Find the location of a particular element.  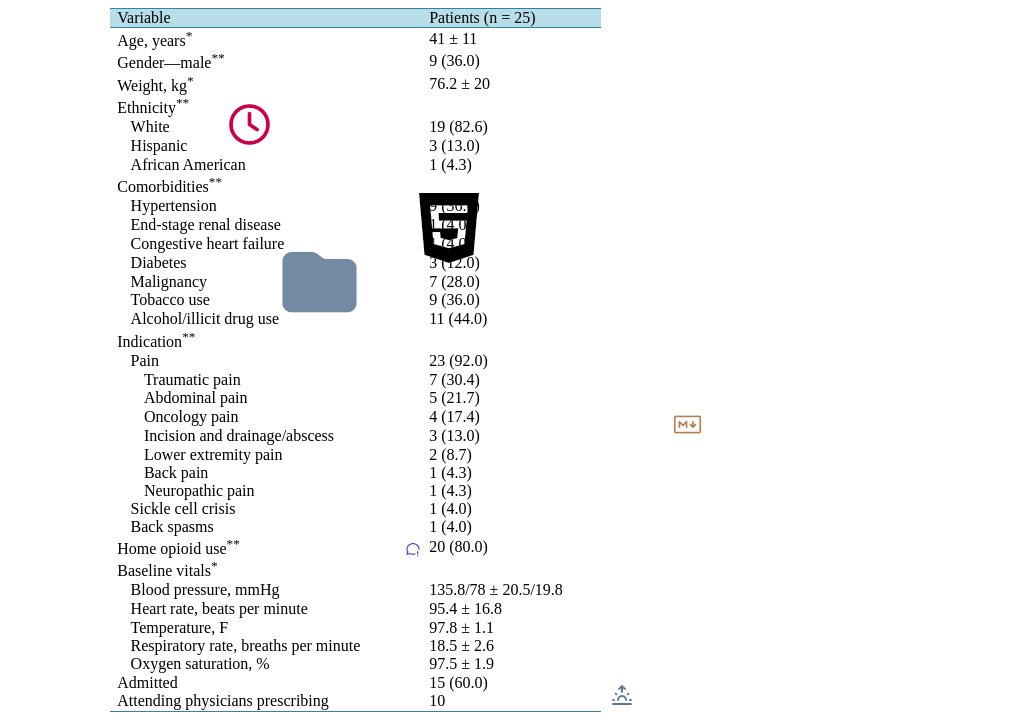

HTML5 technology or web standard indicator is located at coordinates (449, 228).